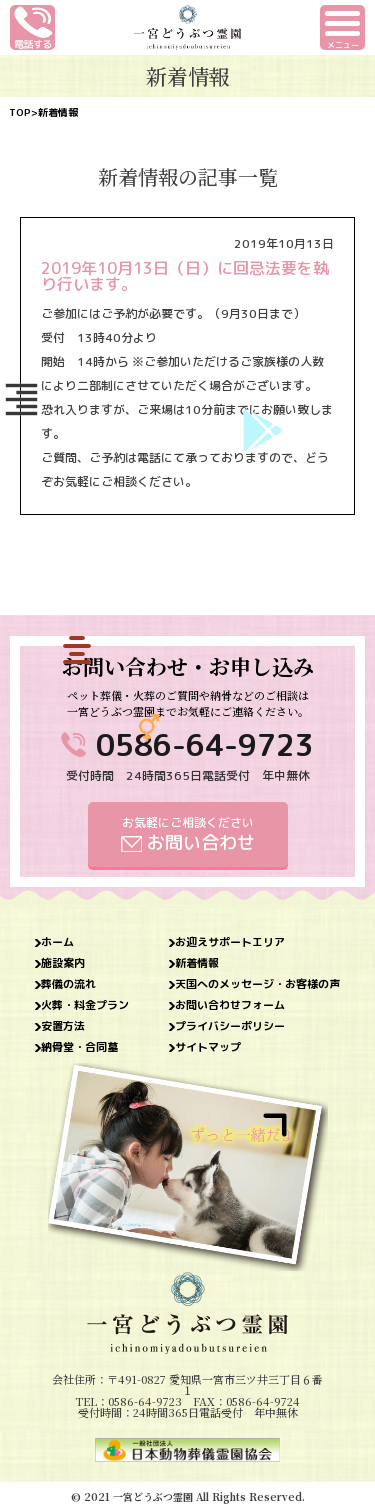 This screenshot has height=1512, width=375. I want to click on navigate to external link, so click(275, 1125).